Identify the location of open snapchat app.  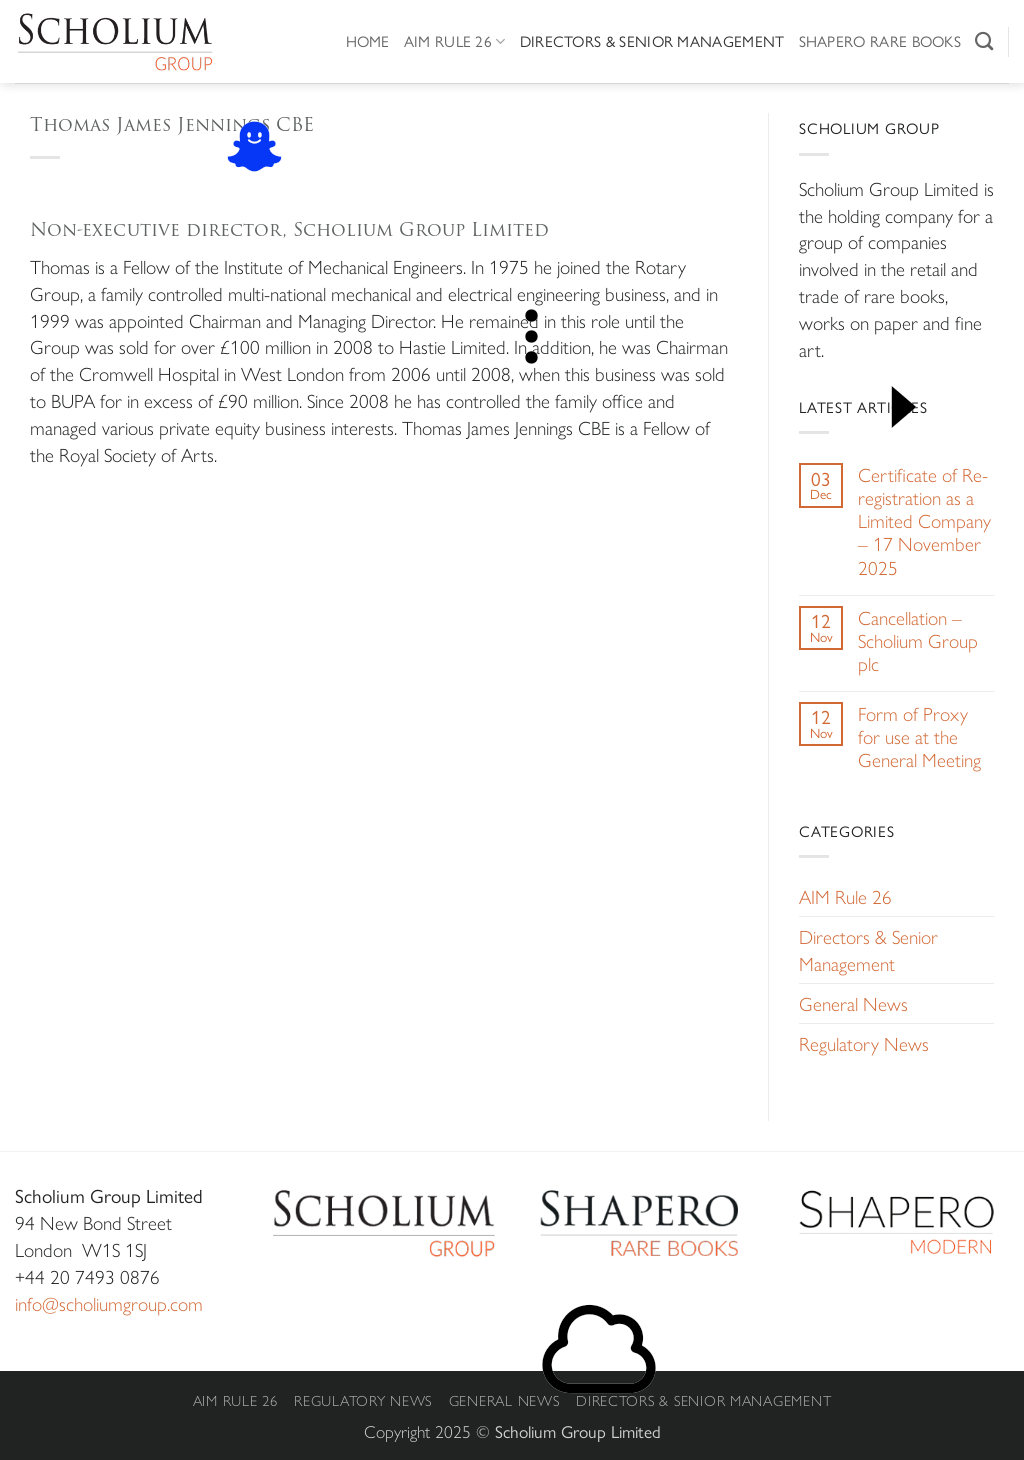
(254, 146).